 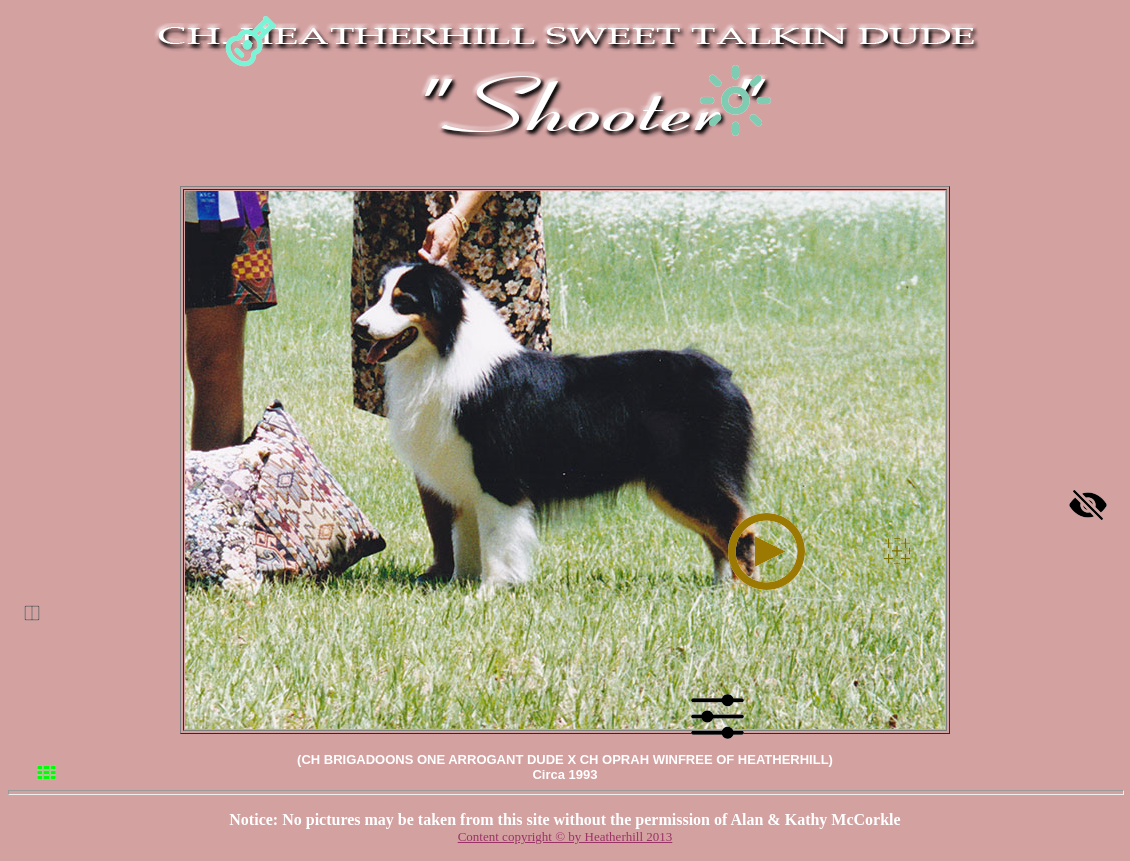 What do you see at coordinates (46, 772) in the screenshot?
I see `open app drawer or menu` at bounding box center [46, 772].